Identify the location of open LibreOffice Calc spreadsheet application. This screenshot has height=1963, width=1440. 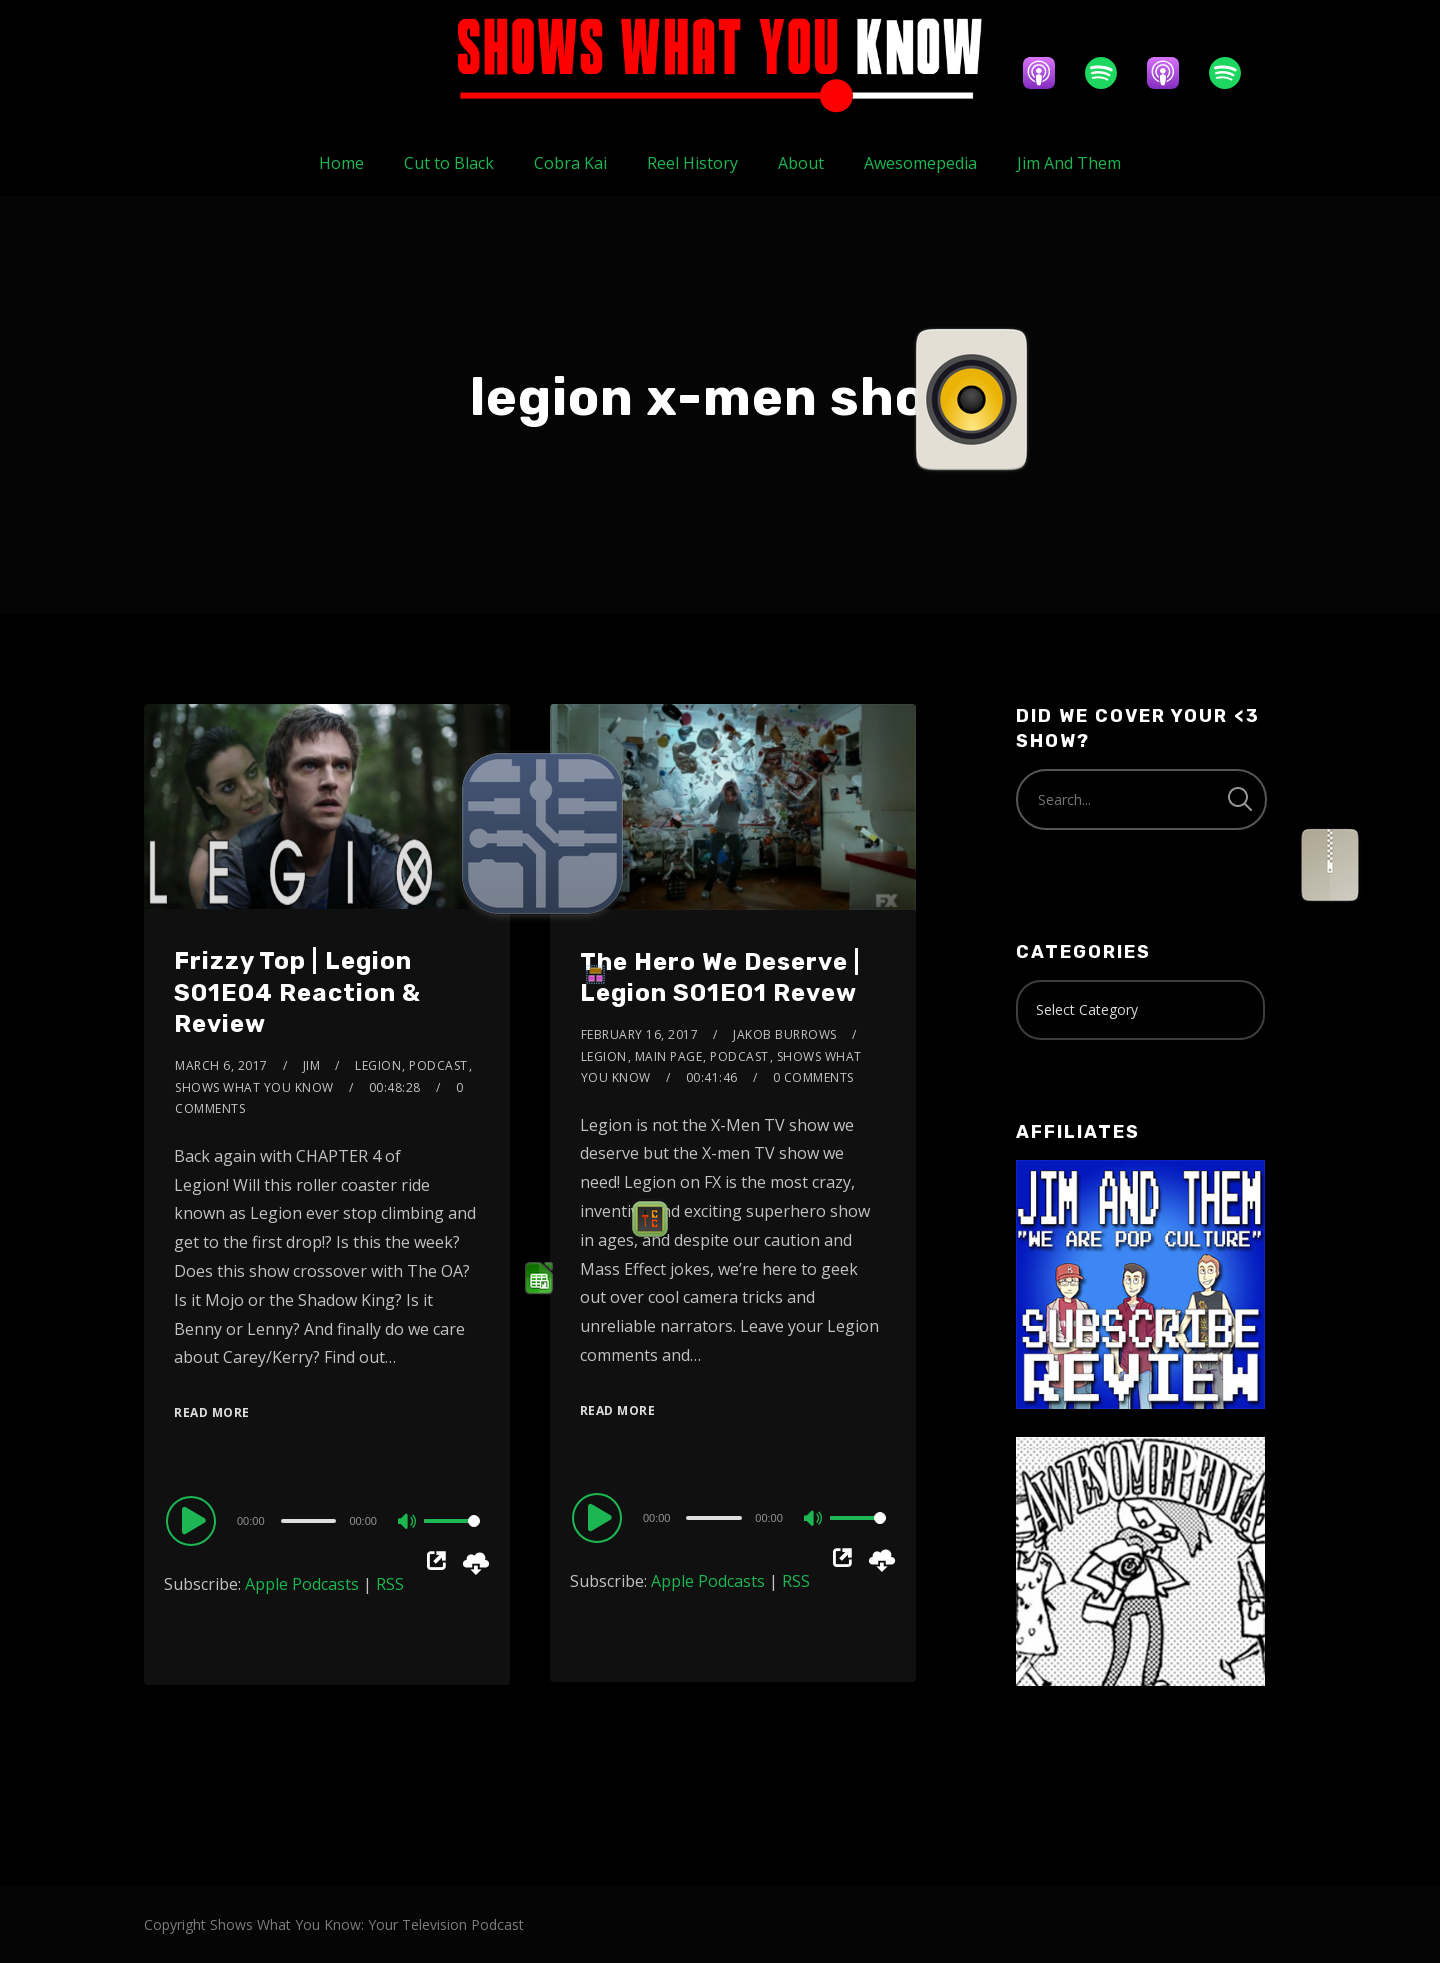
(539, 1278).